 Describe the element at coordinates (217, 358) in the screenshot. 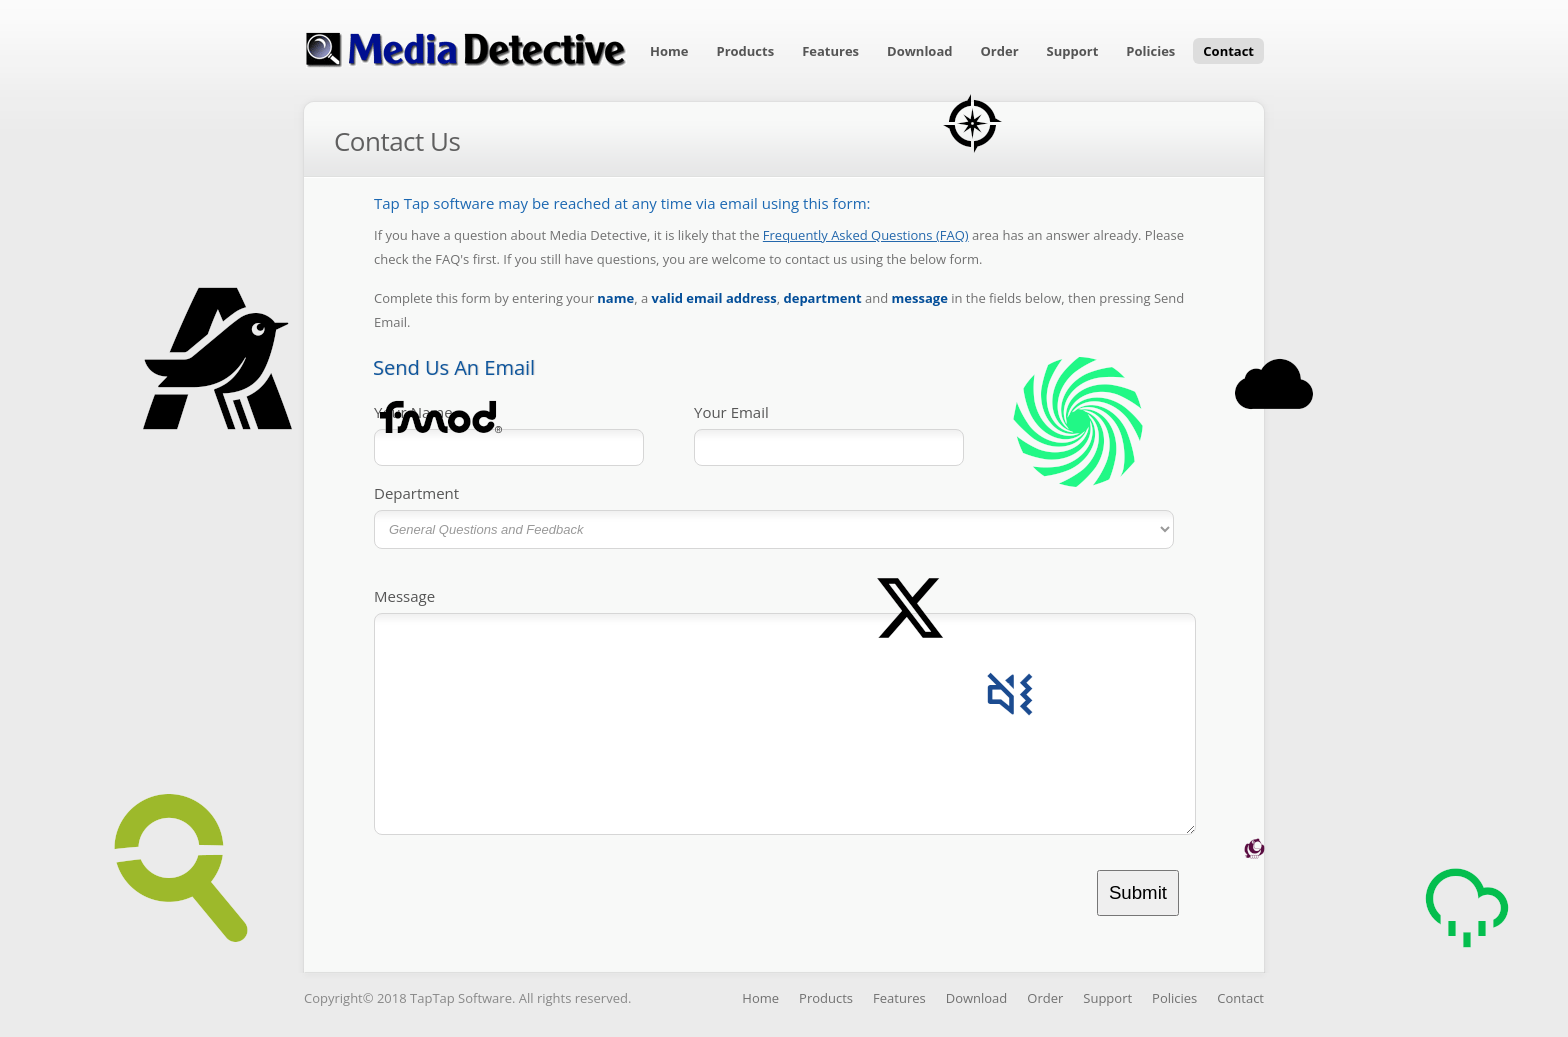

I see `Auchan retail store app or website` at that location.